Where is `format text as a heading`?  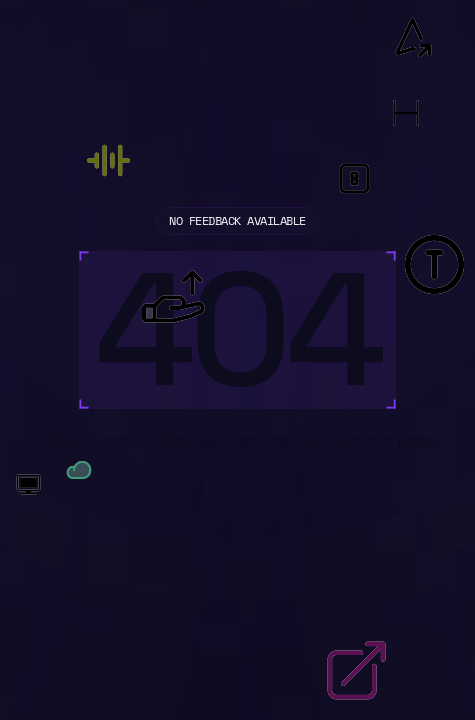 format text as a heading is located at coordinates (406, 113).